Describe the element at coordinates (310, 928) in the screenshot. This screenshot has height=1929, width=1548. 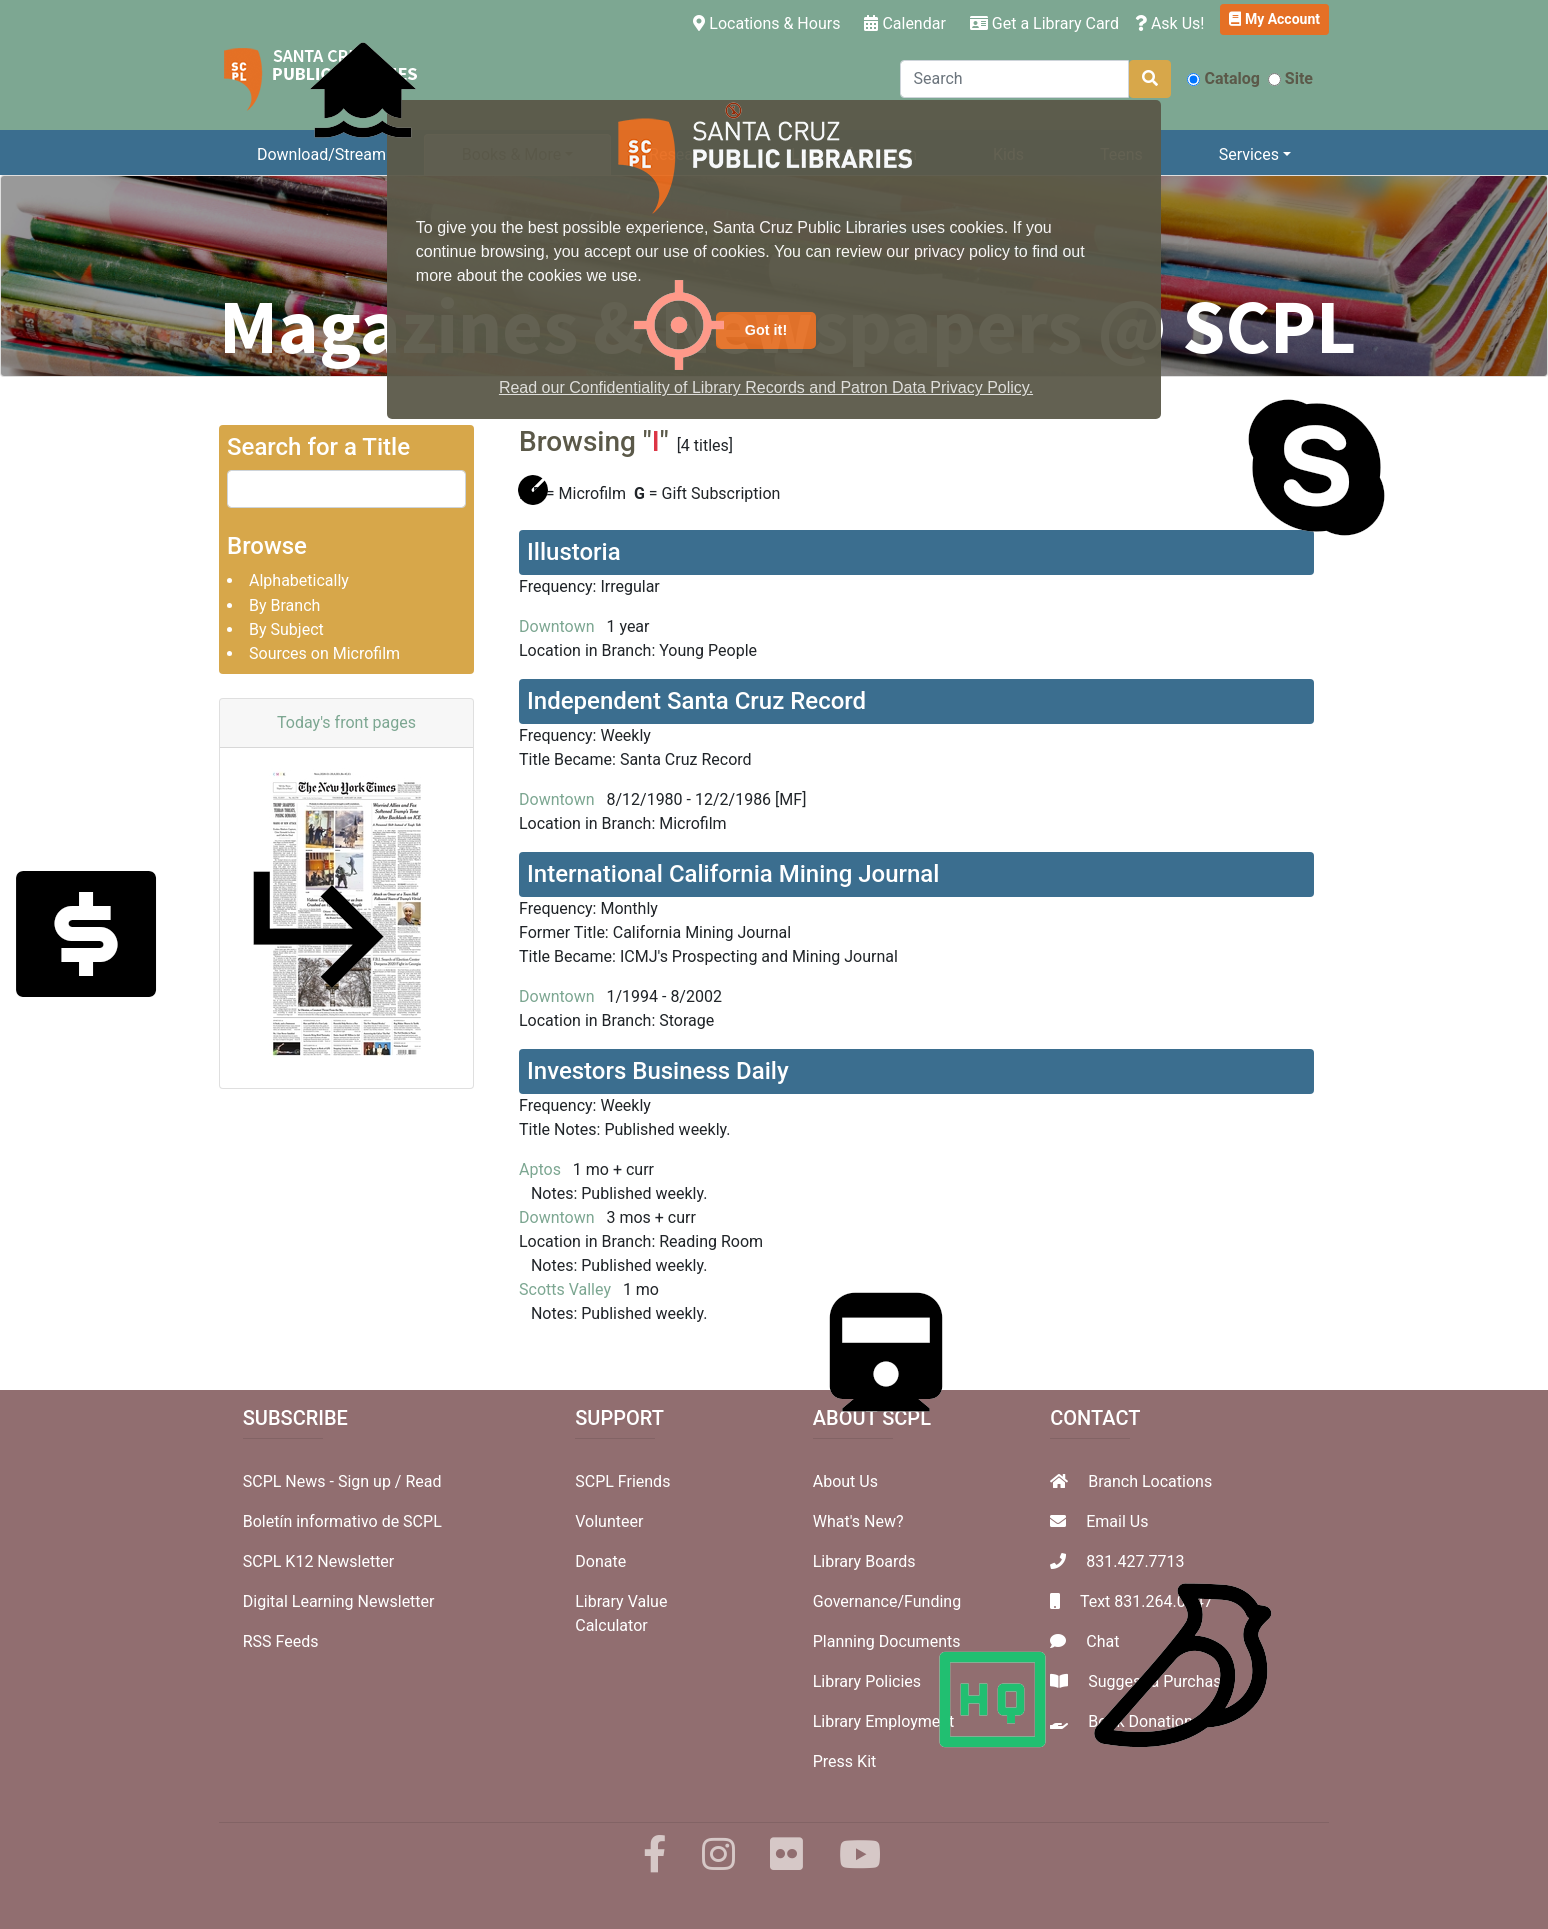
I see `reply to a message or comment` at that location.